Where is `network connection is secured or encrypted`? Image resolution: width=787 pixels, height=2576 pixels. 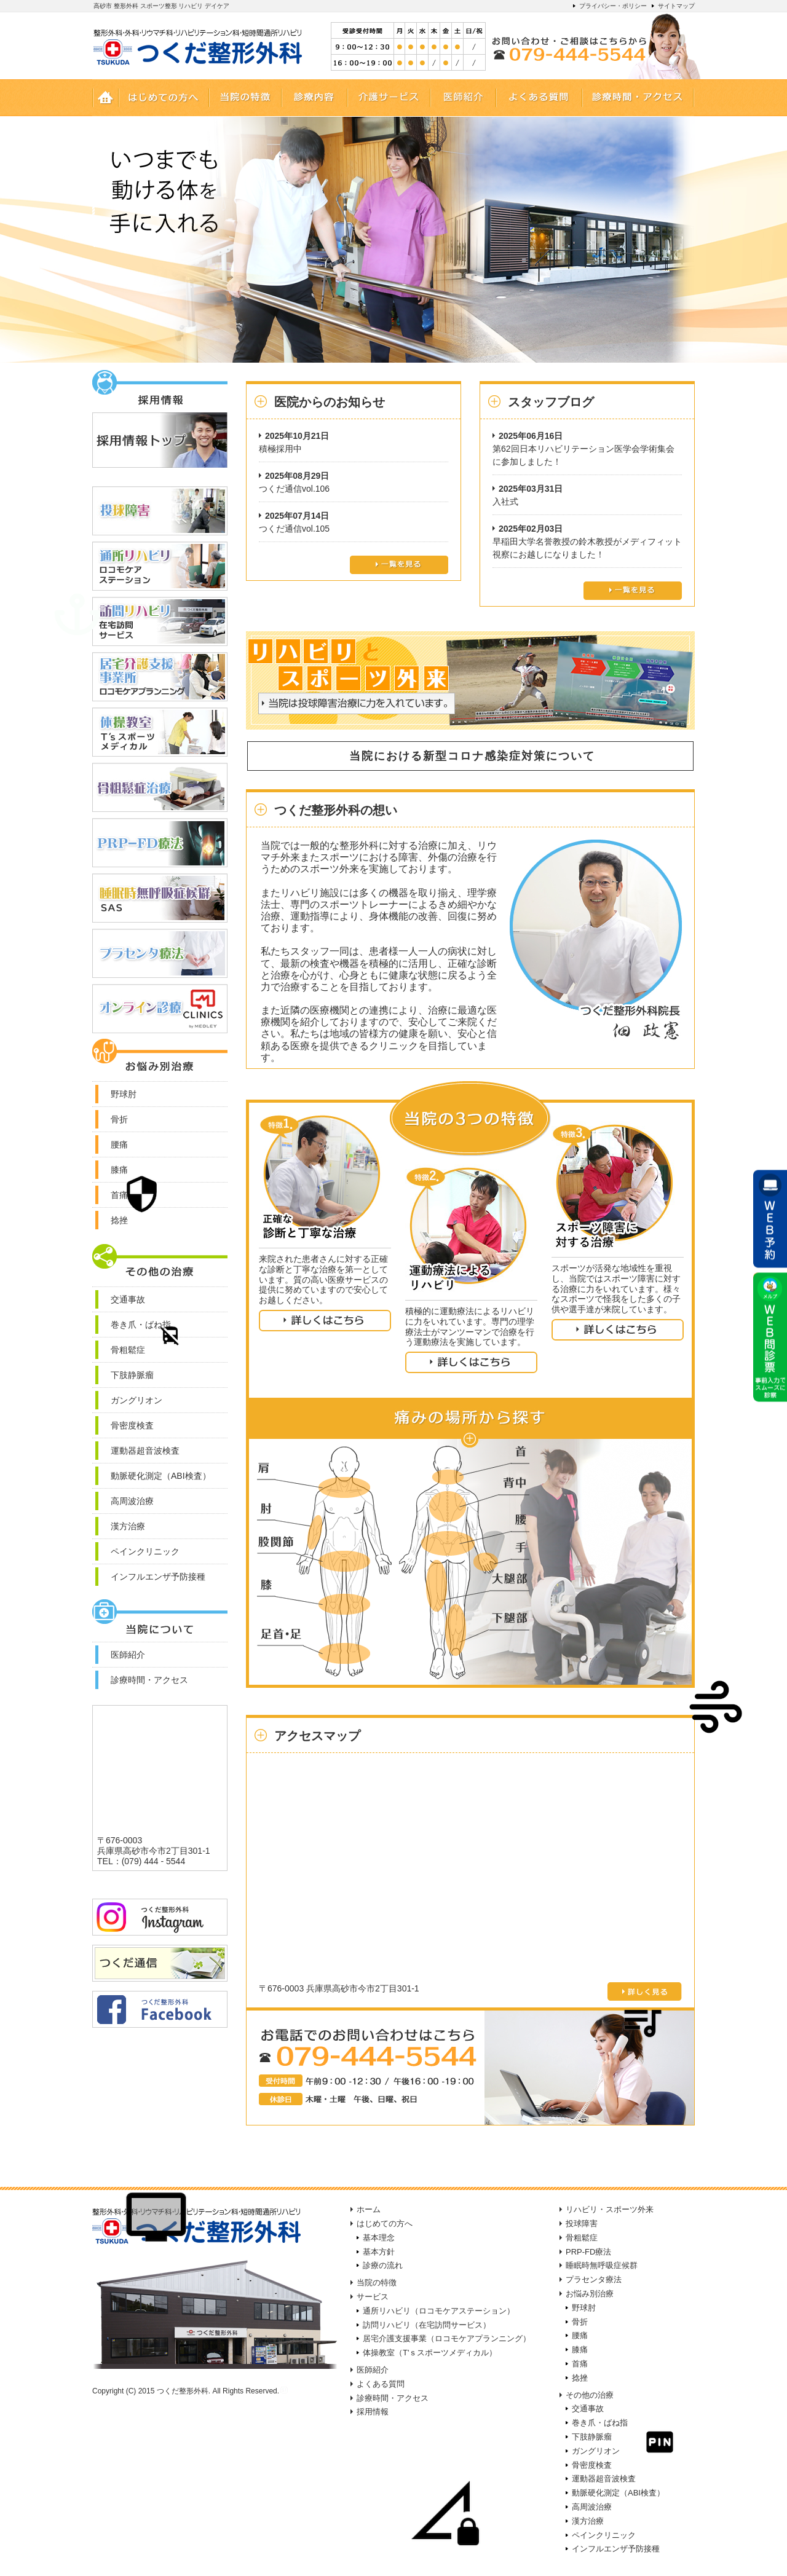
network connection is secured or encrypted is located at coordinates (445, 2515).